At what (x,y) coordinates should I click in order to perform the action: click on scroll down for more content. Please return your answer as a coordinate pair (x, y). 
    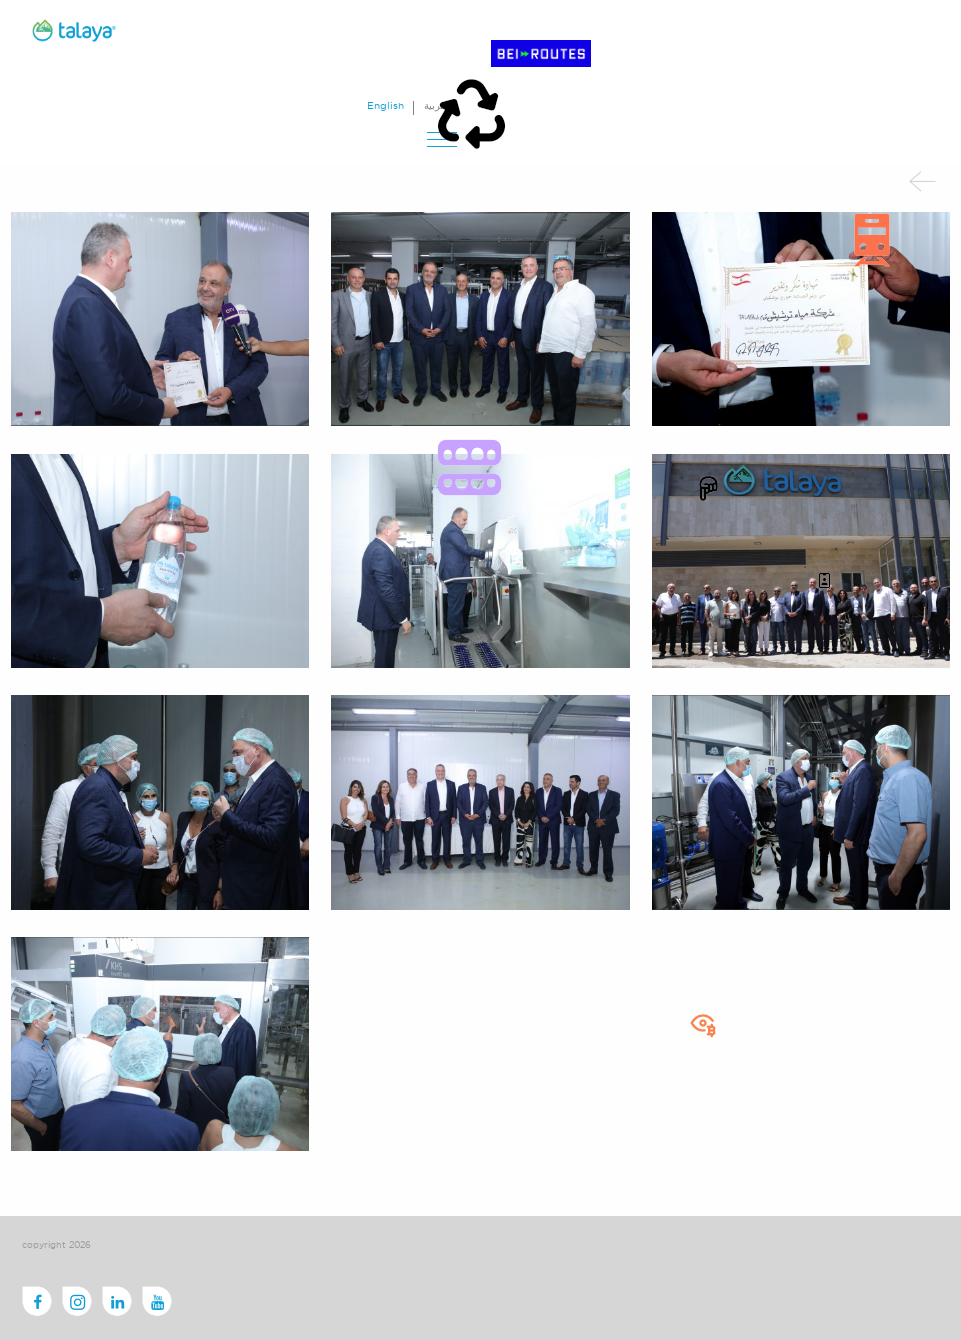
    Looking at the image, I should click on (708, 488).